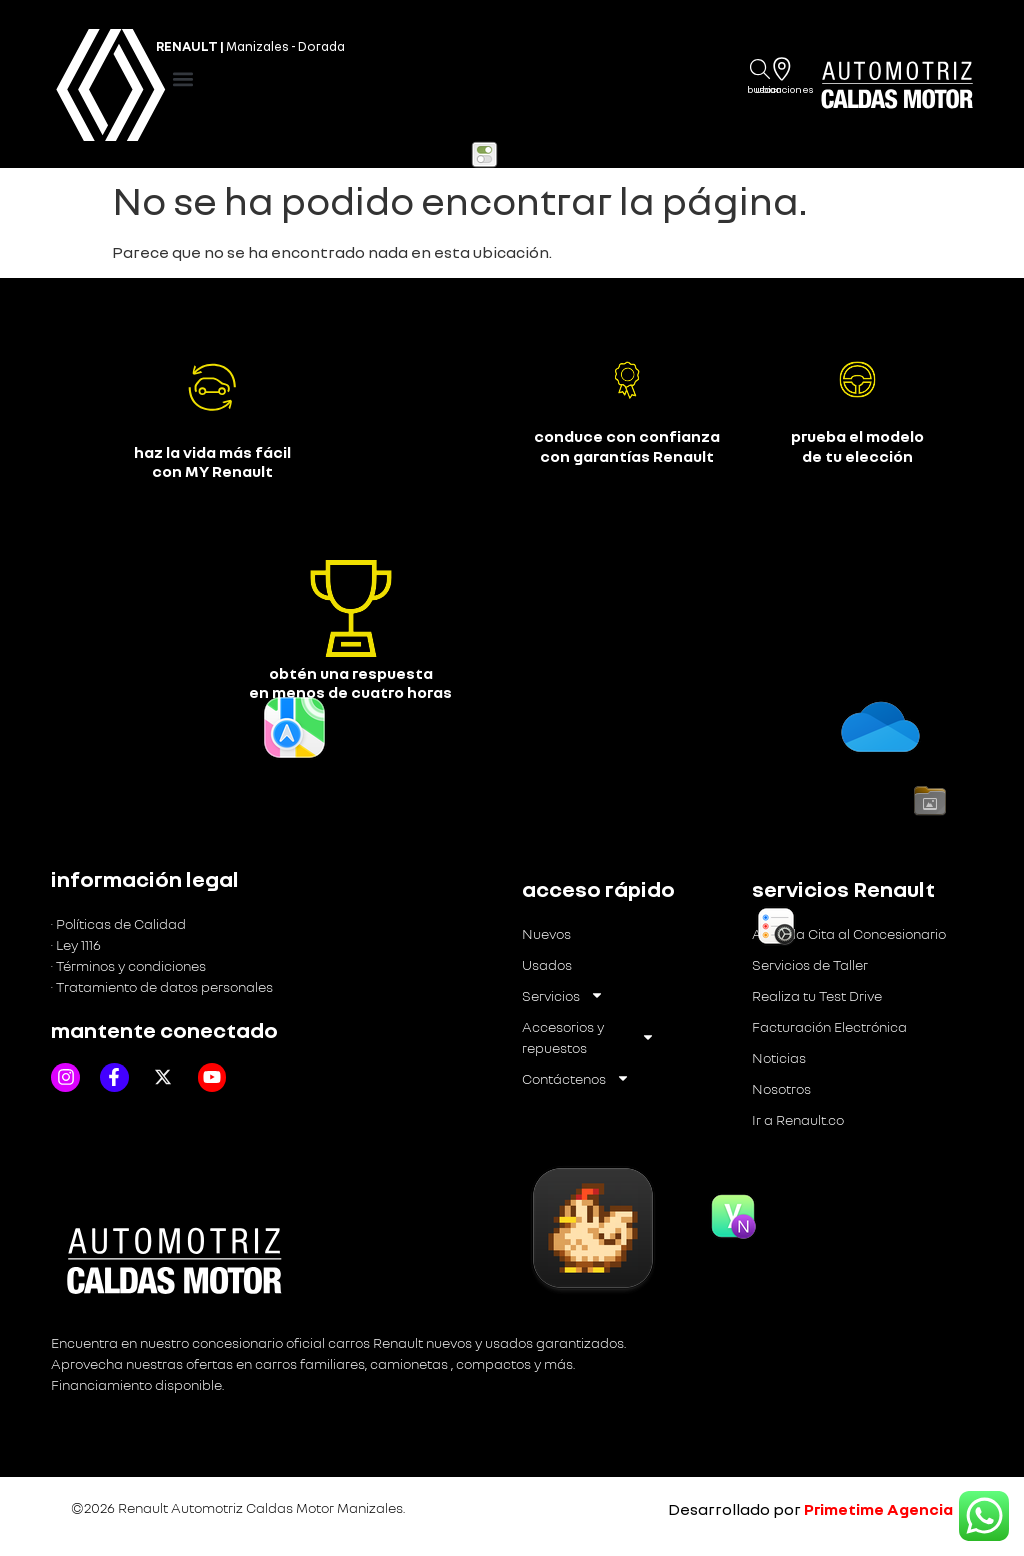 Image resolution: width=1024 pixels, height=1556 pixels. Describe the element at coordinates (930, 800) in the screenshot. I see `open your pictures folder` at that location.